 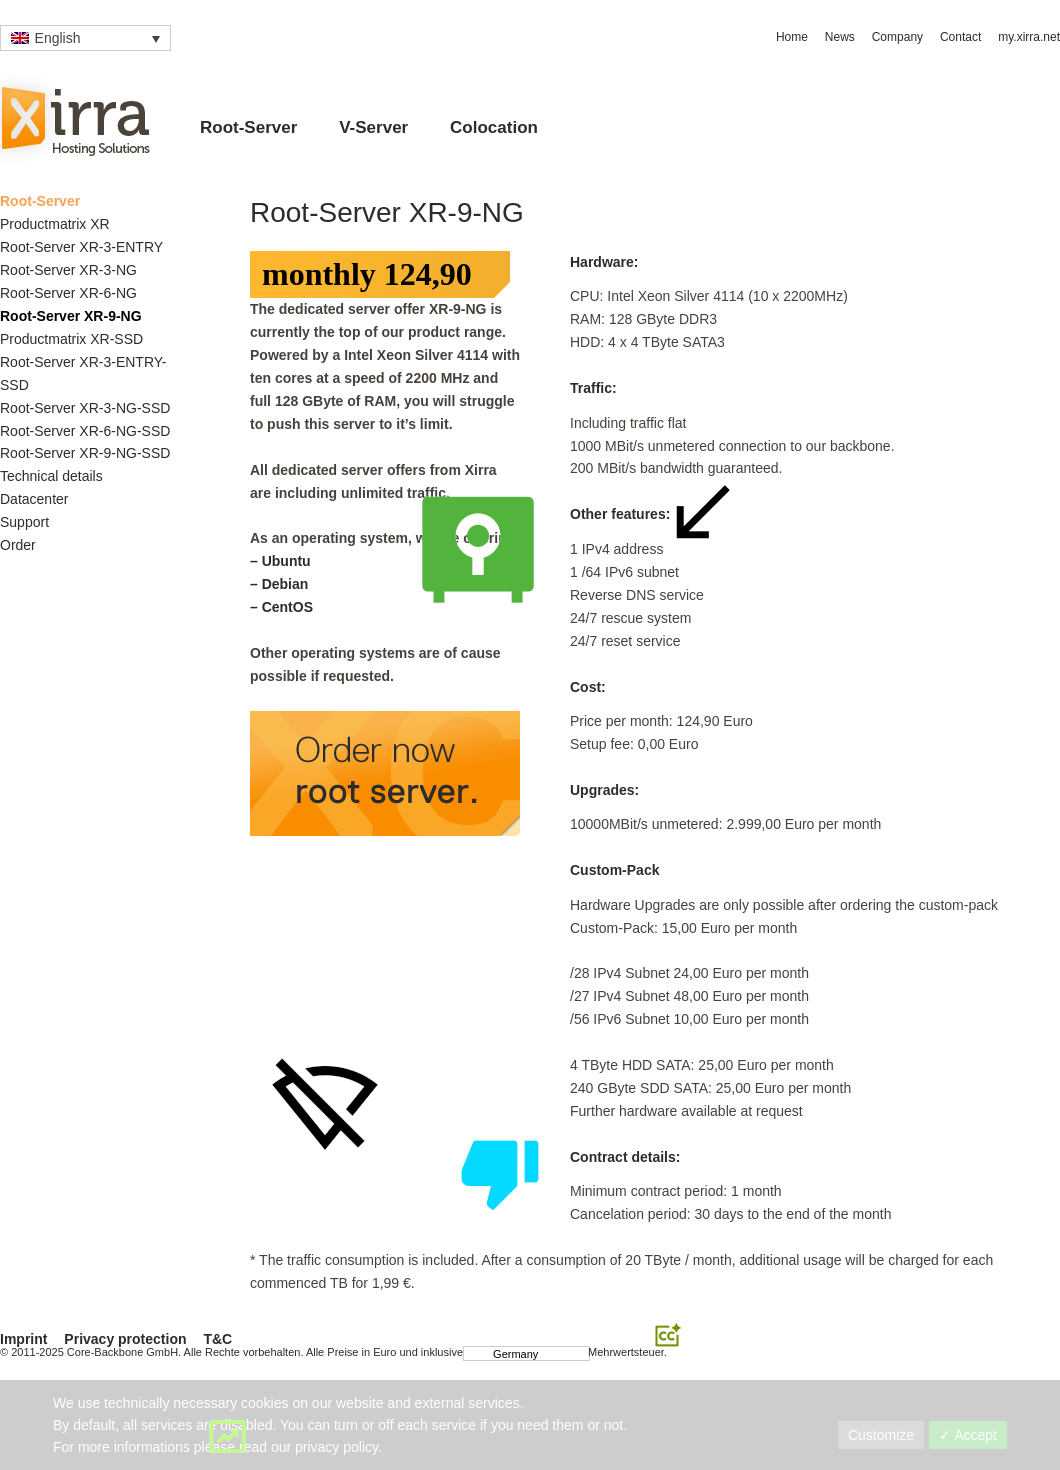 What do you see at coordinates (500, 1172) in the screenshot?
I see `dislike or downvote content` at bounding box center [500, 1172].